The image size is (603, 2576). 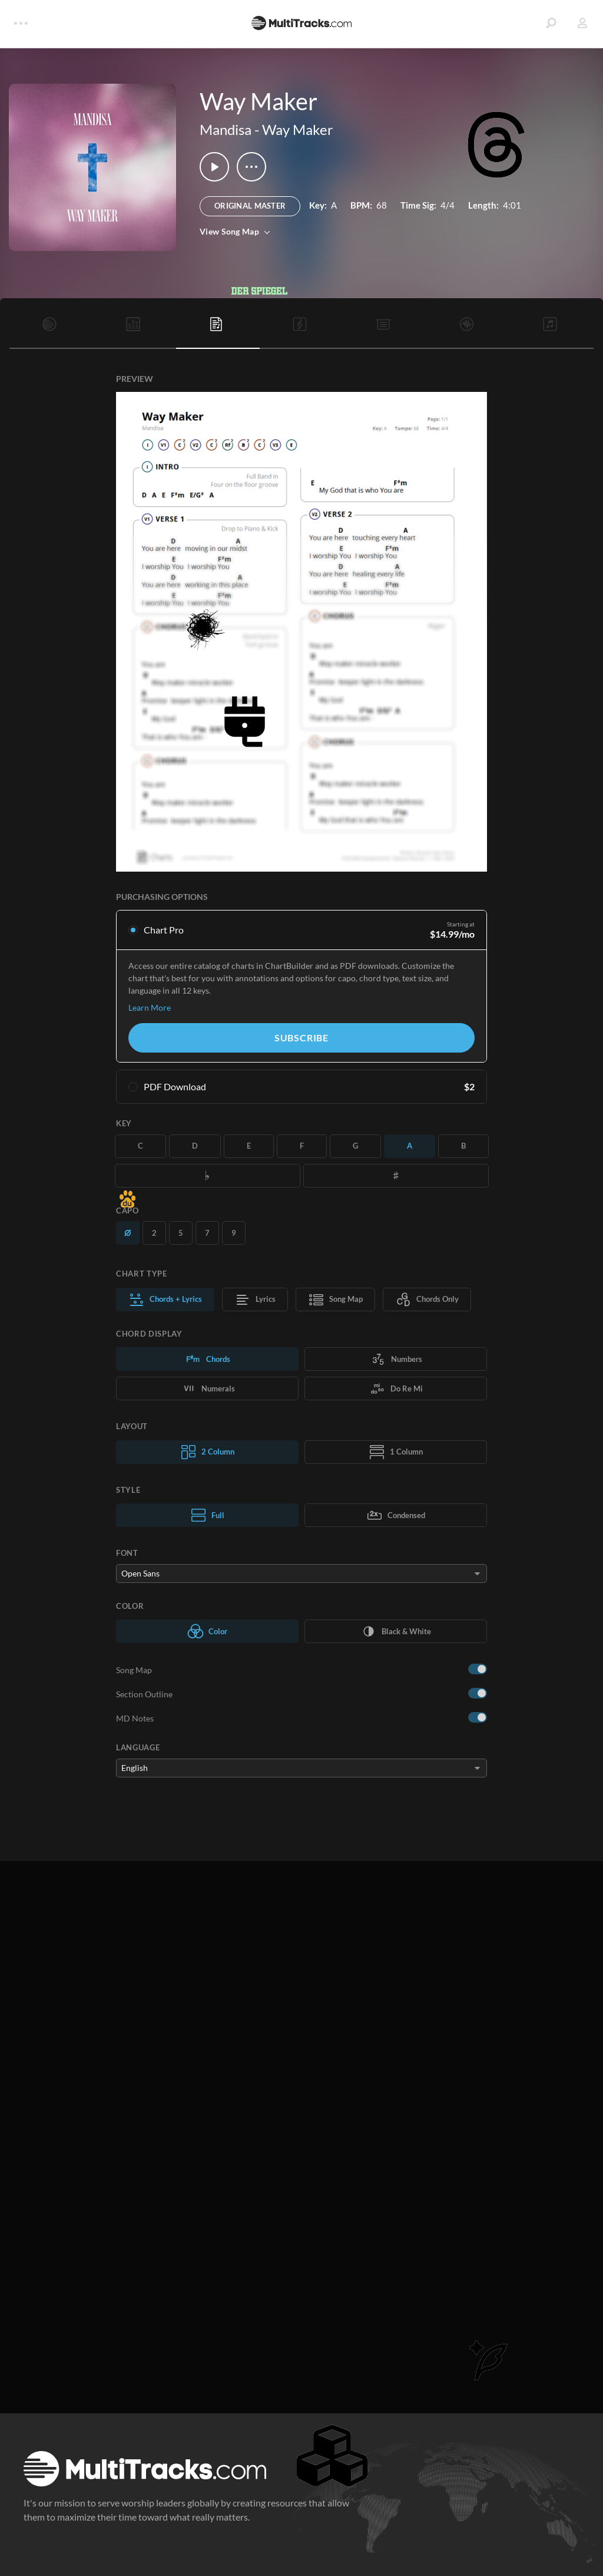 I want to click on open the Threads app, so click(x=496, y=144).